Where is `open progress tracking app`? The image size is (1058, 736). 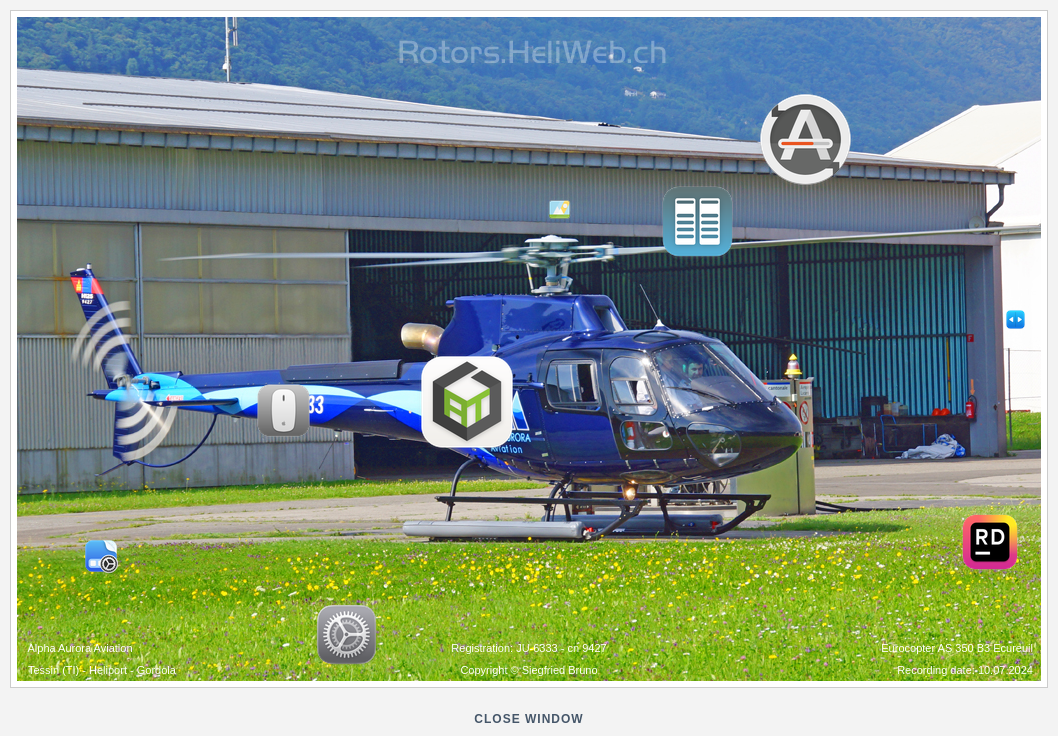
open progress tracking app is located at coordinates (697, 221).